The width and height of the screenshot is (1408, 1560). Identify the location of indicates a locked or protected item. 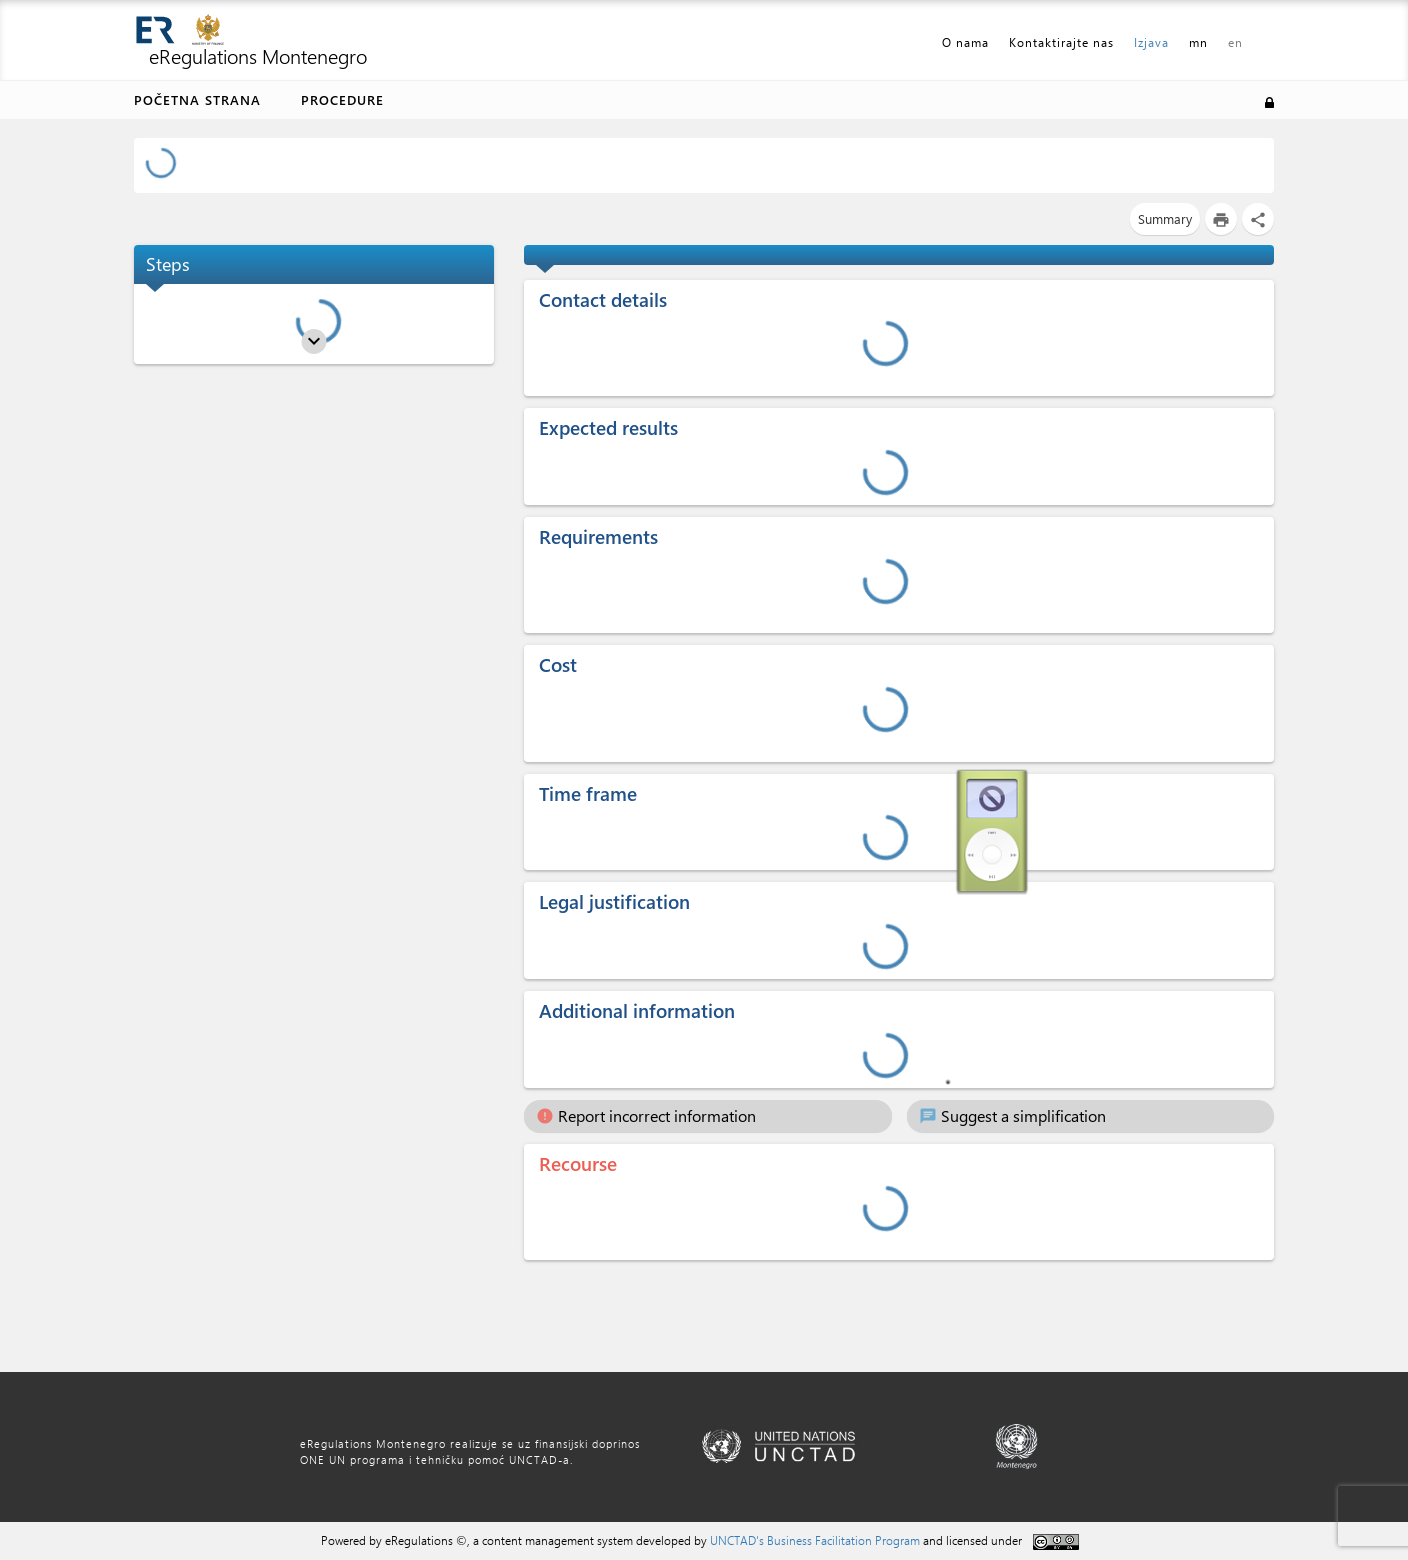
(958, 1072).